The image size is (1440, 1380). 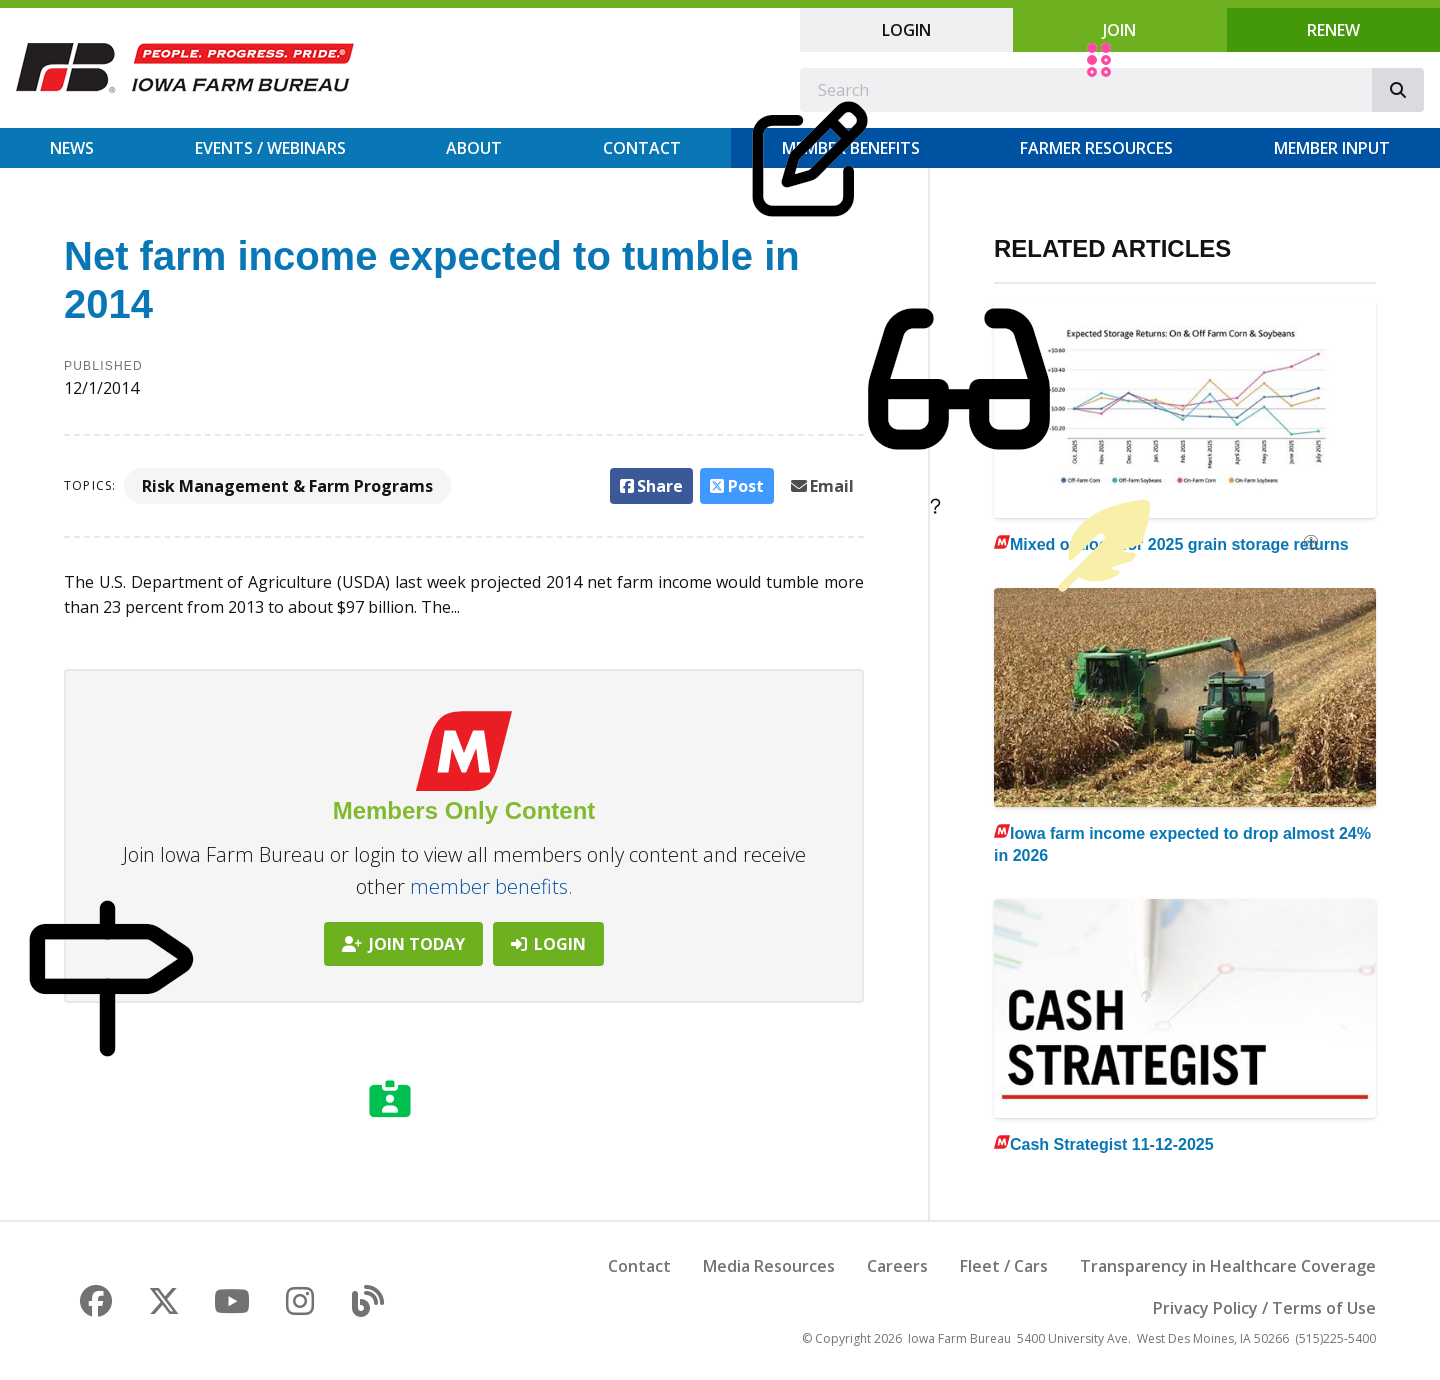 I want to click on view user profile or identification, so click(x=390, y=1101).